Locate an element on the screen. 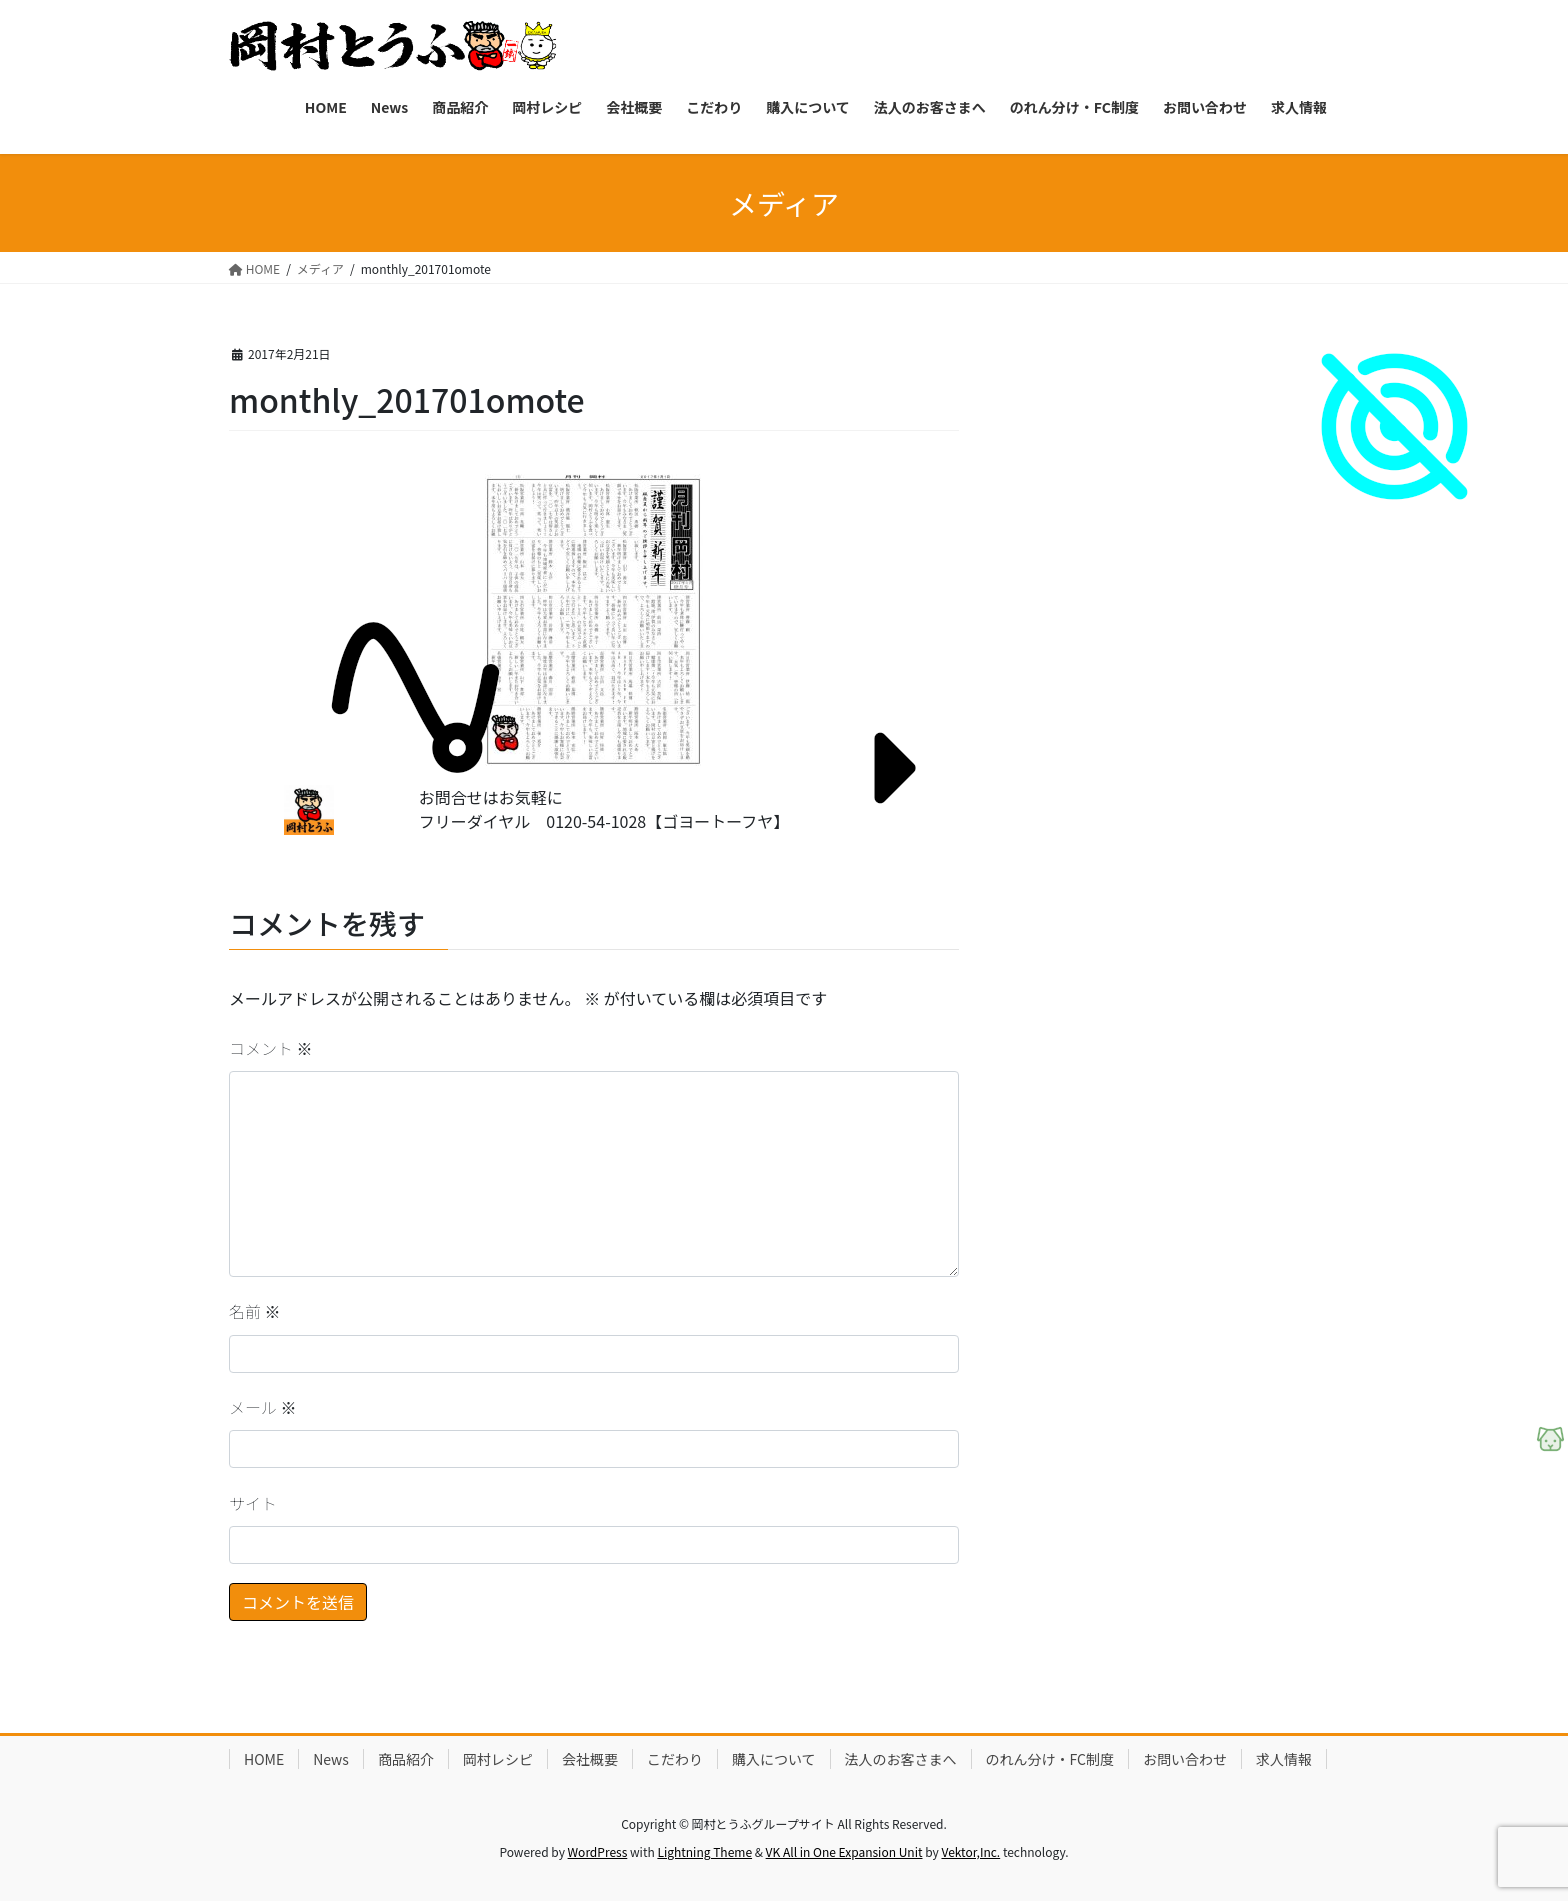 The height and width of the screenshot is (1901, 1568). access pet-related features or settings is located at coordinates (1550, 1439).